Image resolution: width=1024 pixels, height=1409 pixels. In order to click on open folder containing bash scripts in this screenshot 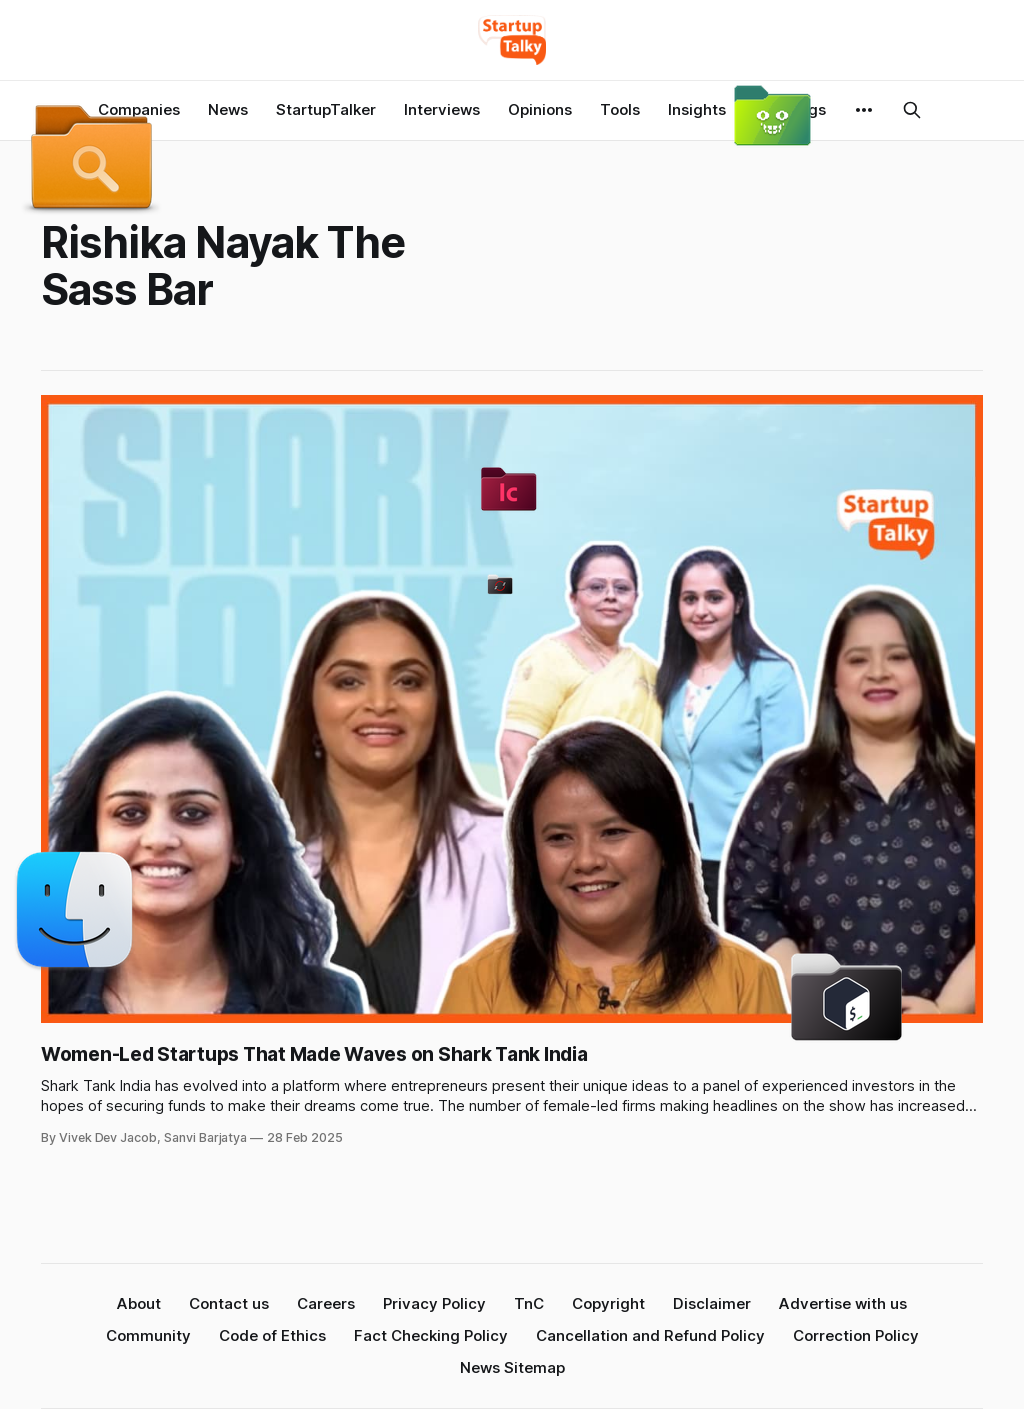, I will do `click(846, 1000)`.